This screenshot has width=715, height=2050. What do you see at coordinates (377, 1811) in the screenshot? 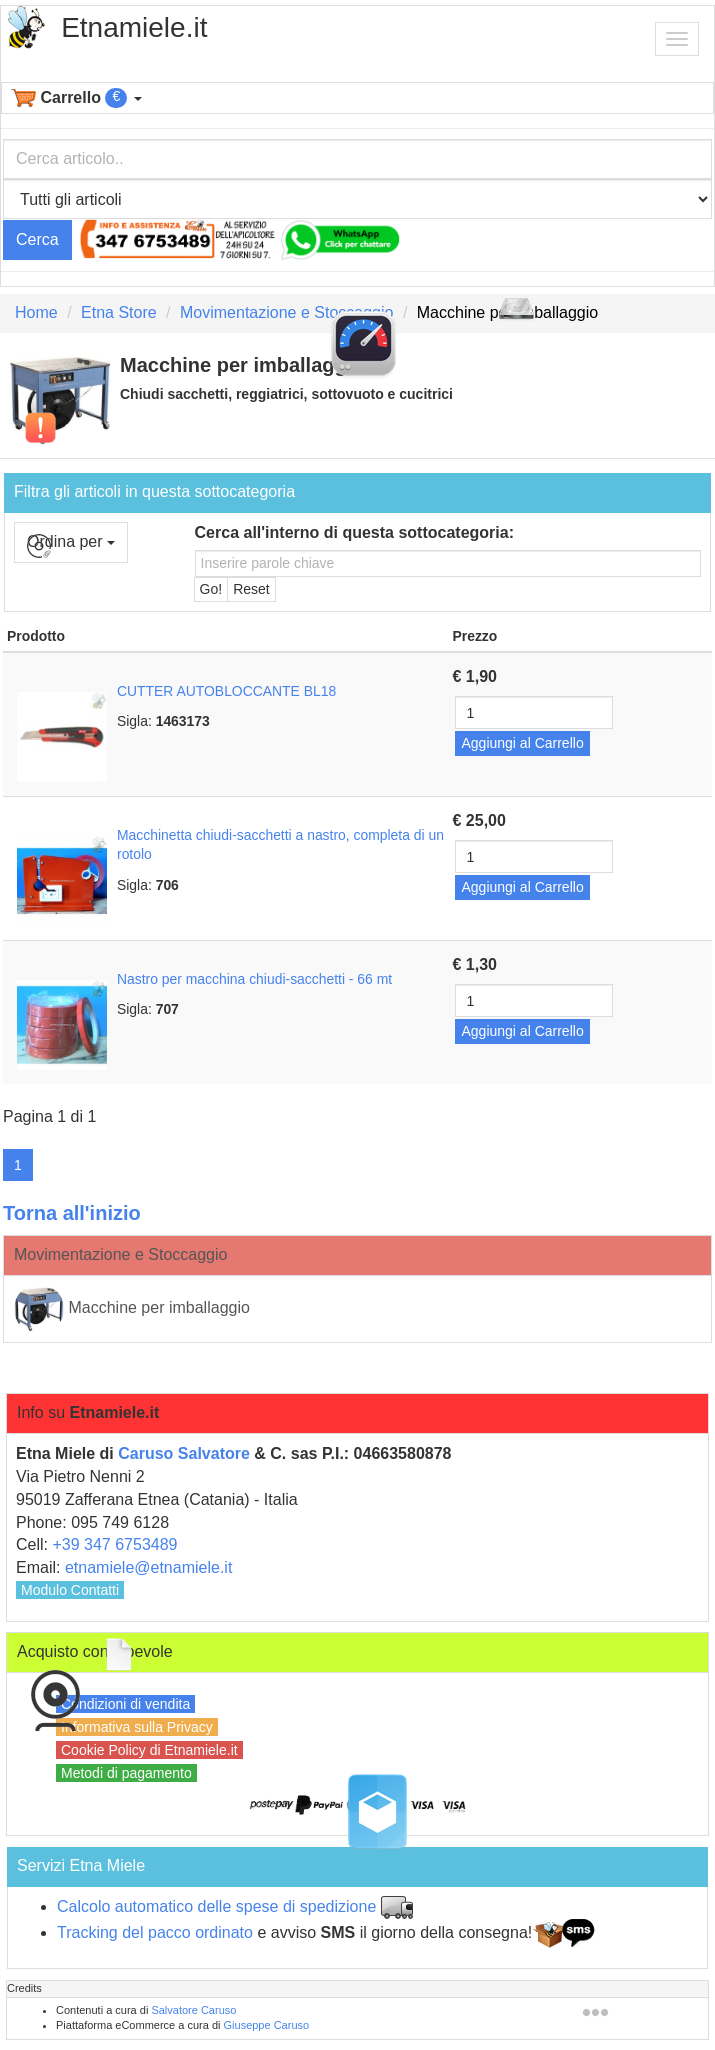
I see `a flatpak application package file` at bounding box center [377, 1811].